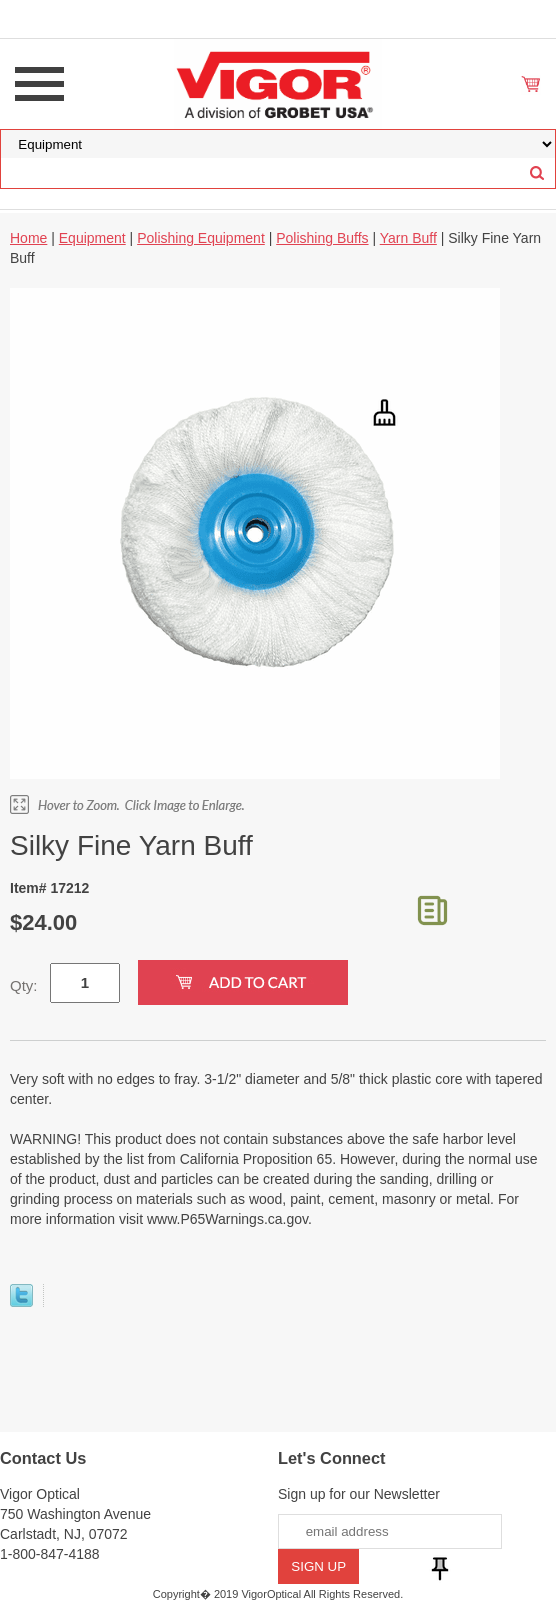 Image resolution: width=556 pixels, height=1604 pixels. Describe the element at coordinates (432, 910) in the screenshot. I see `view news articles or updates` at that location.